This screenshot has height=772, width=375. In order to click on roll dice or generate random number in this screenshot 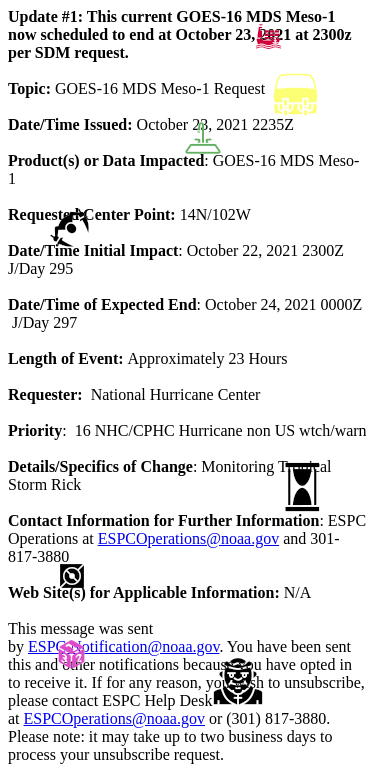, I will do `click(71, 654)`.